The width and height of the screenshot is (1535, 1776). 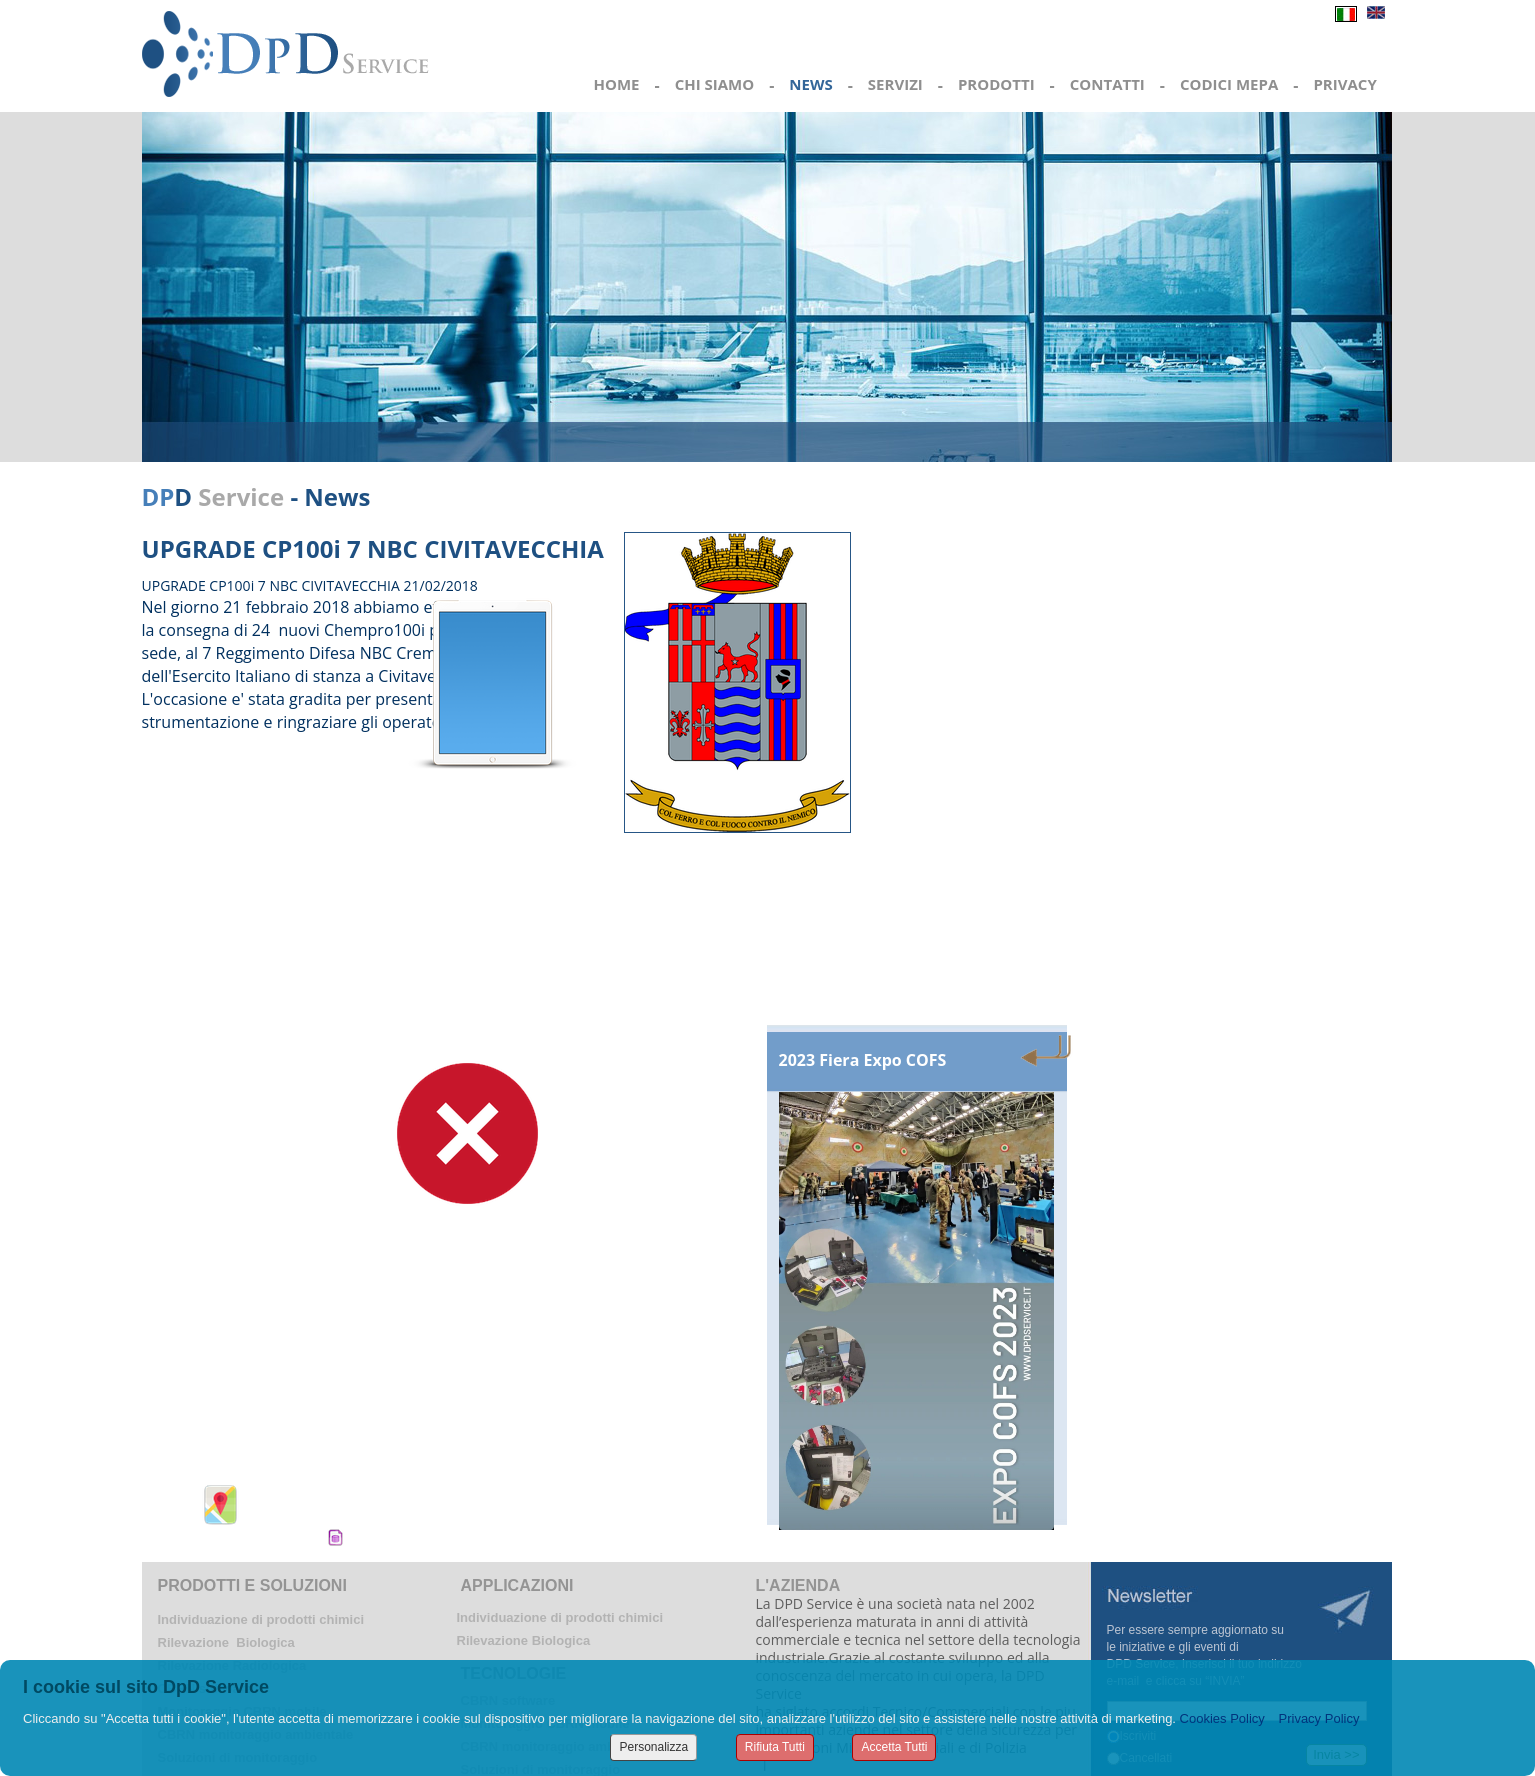 What do you see at coordinates (335, 1537) in the screenshot?
I see `a libreoffice base database file` at bounding box center [335, 1537].